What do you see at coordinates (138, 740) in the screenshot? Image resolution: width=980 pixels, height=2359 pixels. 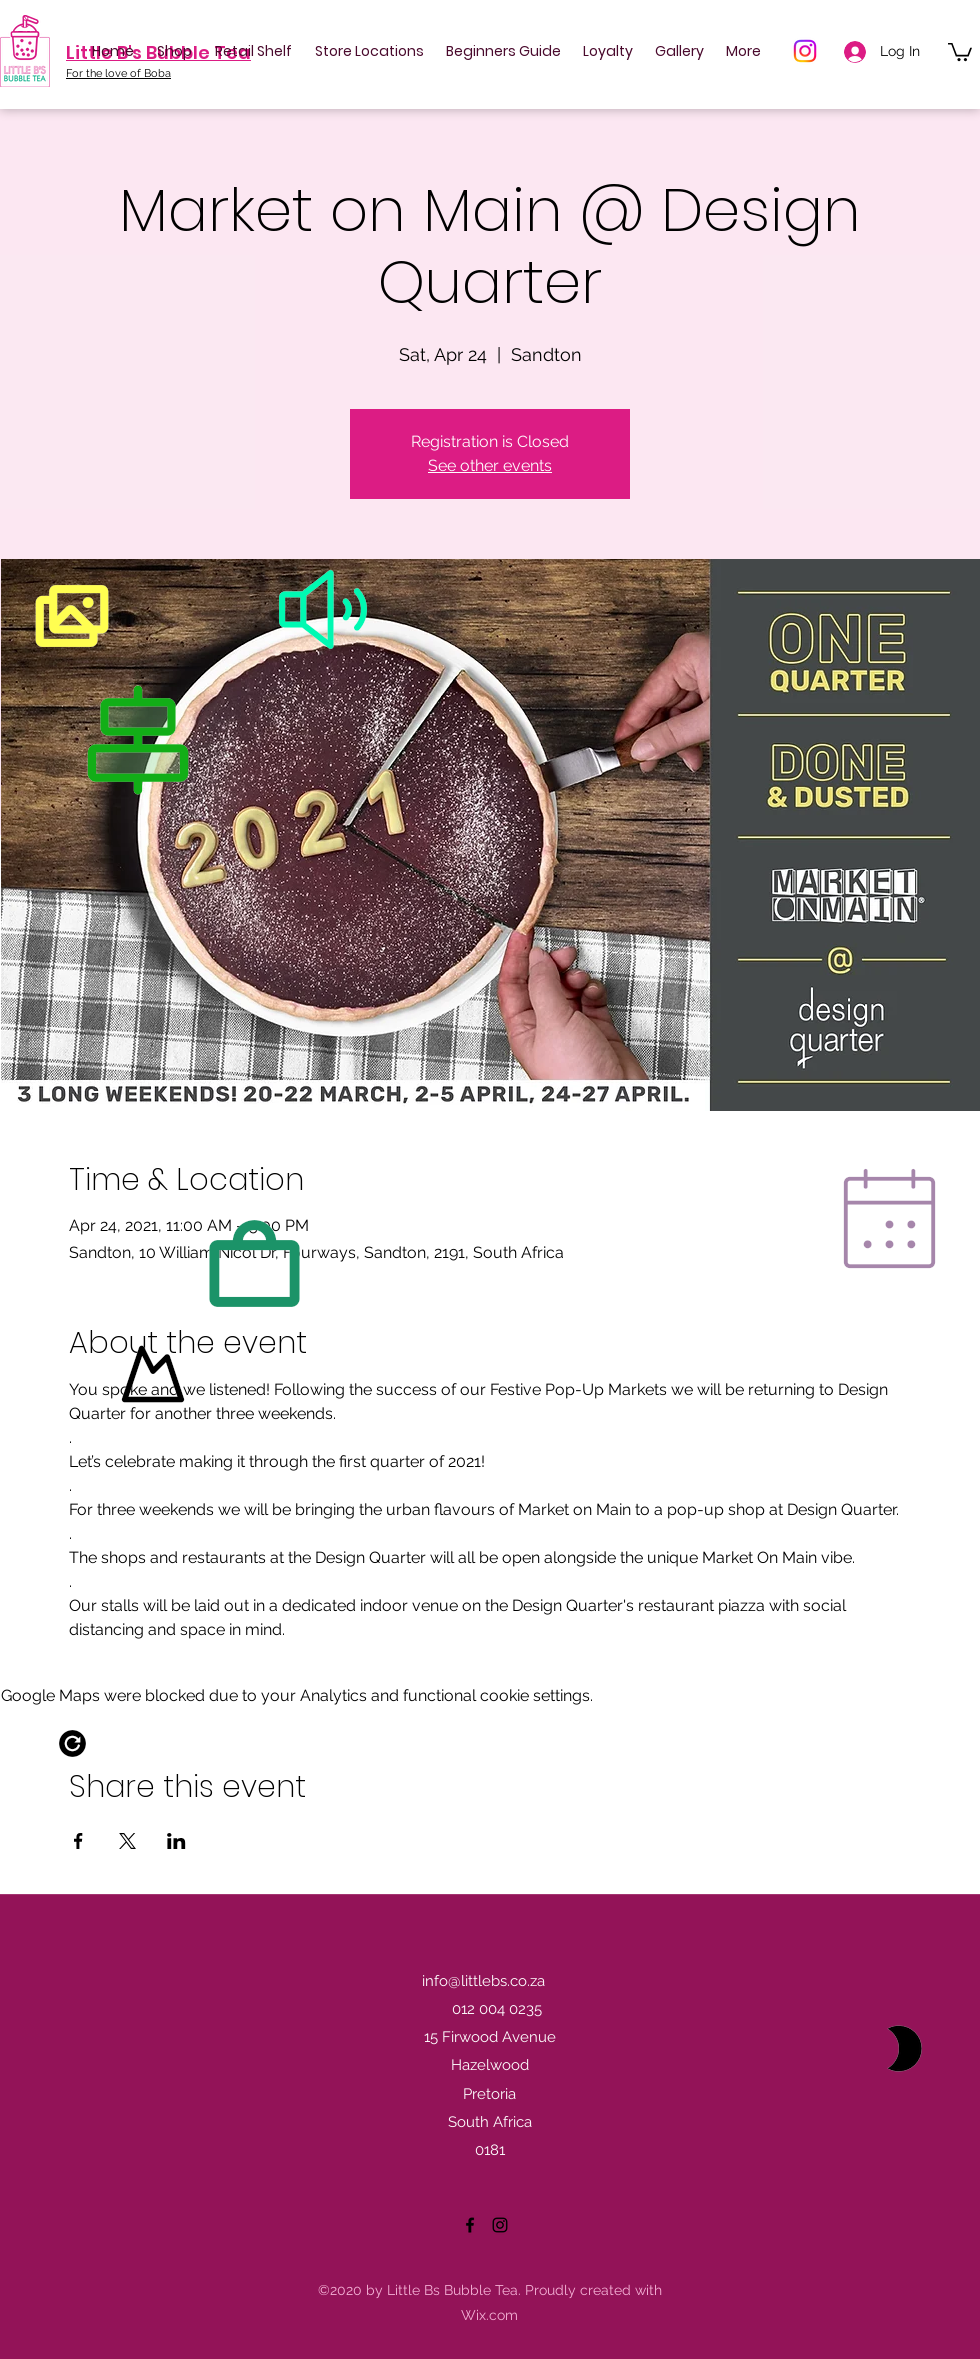 I see `align objects to horizontal center` at bounding box center [138, 740].